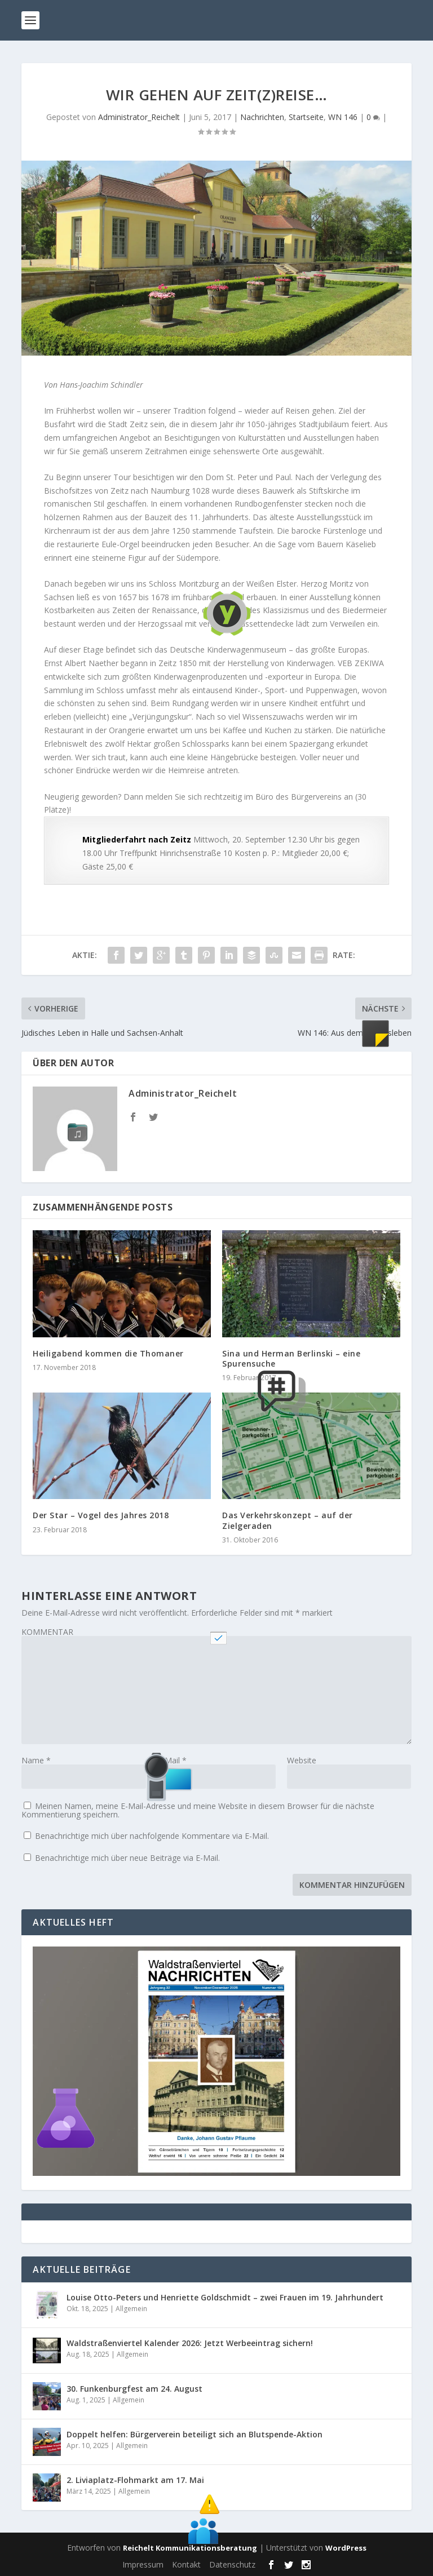 This screenshot has width=433, height=2576. Describe the element at coordinates (375, 1034) in the screenshot. I see `open sticky notes app` at that location.